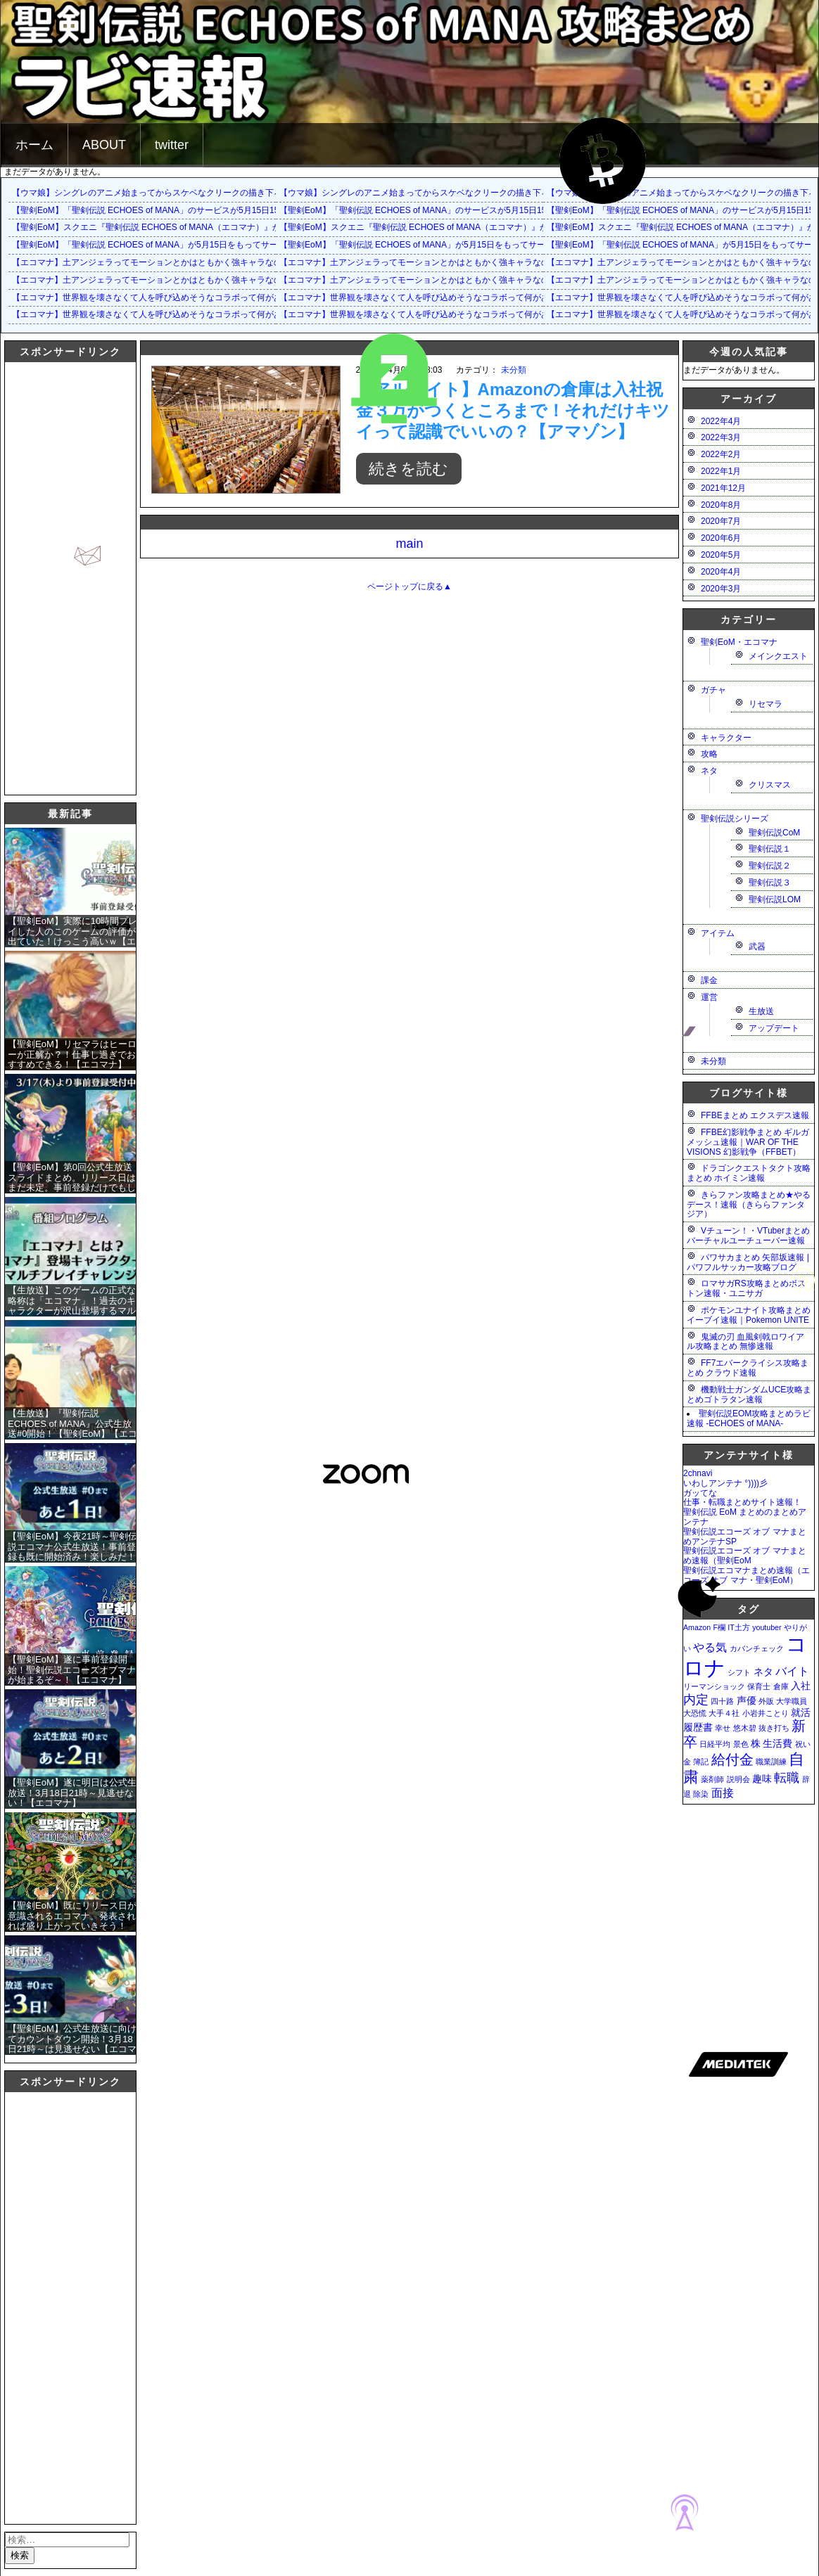  What do you see at coordinates (688, 1031) in the screenshot?
I see `visit the Air France website or app` at bounding box center [688, 1031].